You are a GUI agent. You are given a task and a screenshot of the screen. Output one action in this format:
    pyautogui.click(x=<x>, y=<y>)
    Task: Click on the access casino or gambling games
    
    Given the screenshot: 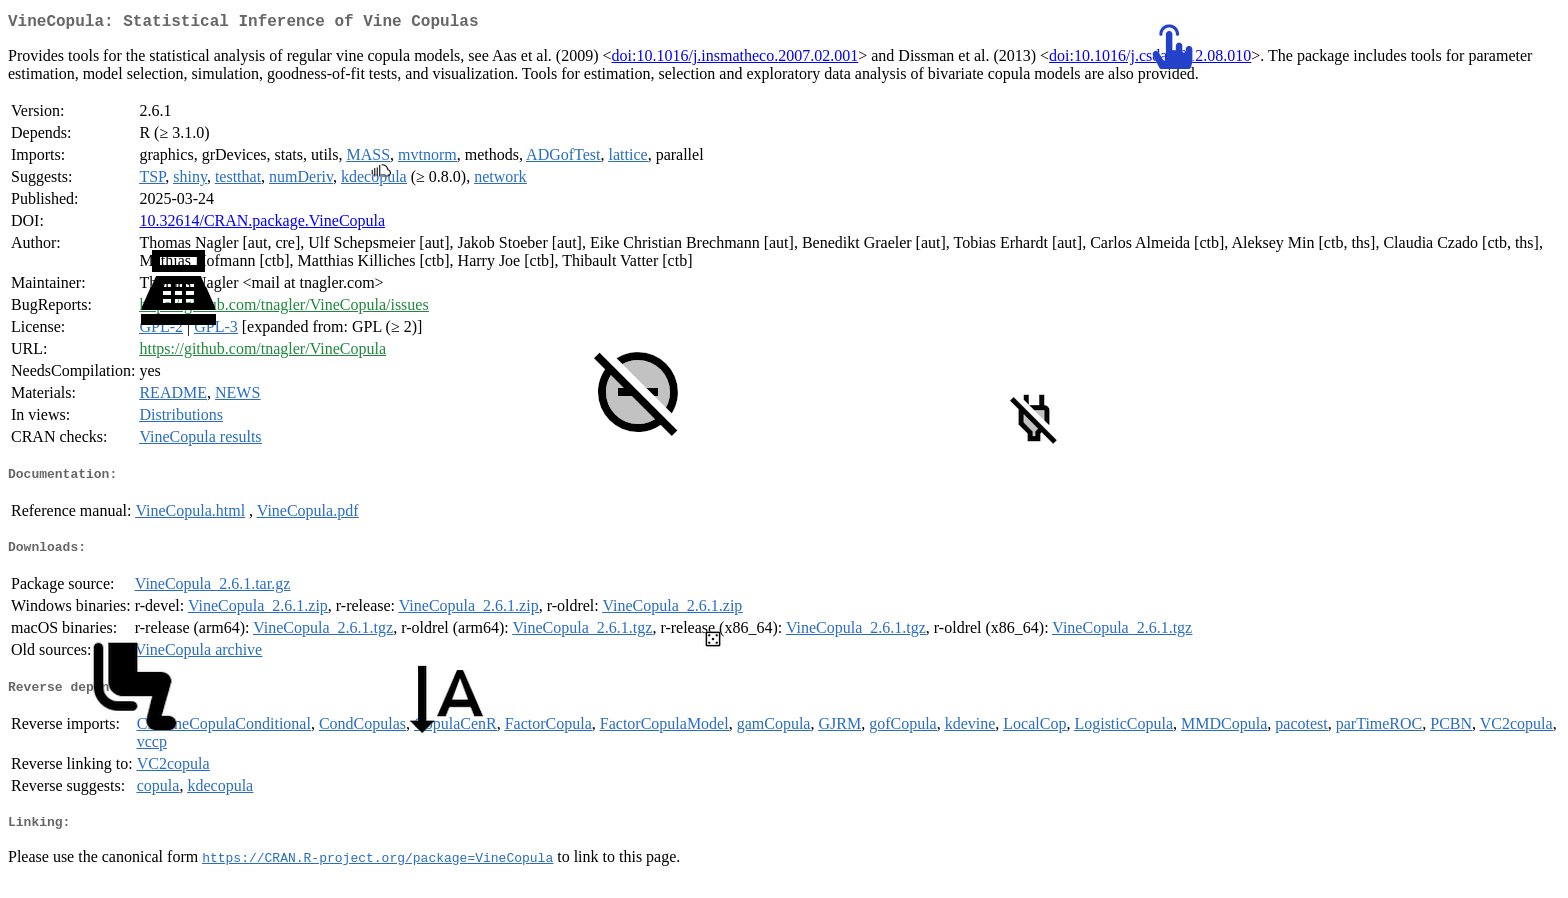 What is the action you would take?
    pyautogui.click(x=713, y=639)
    